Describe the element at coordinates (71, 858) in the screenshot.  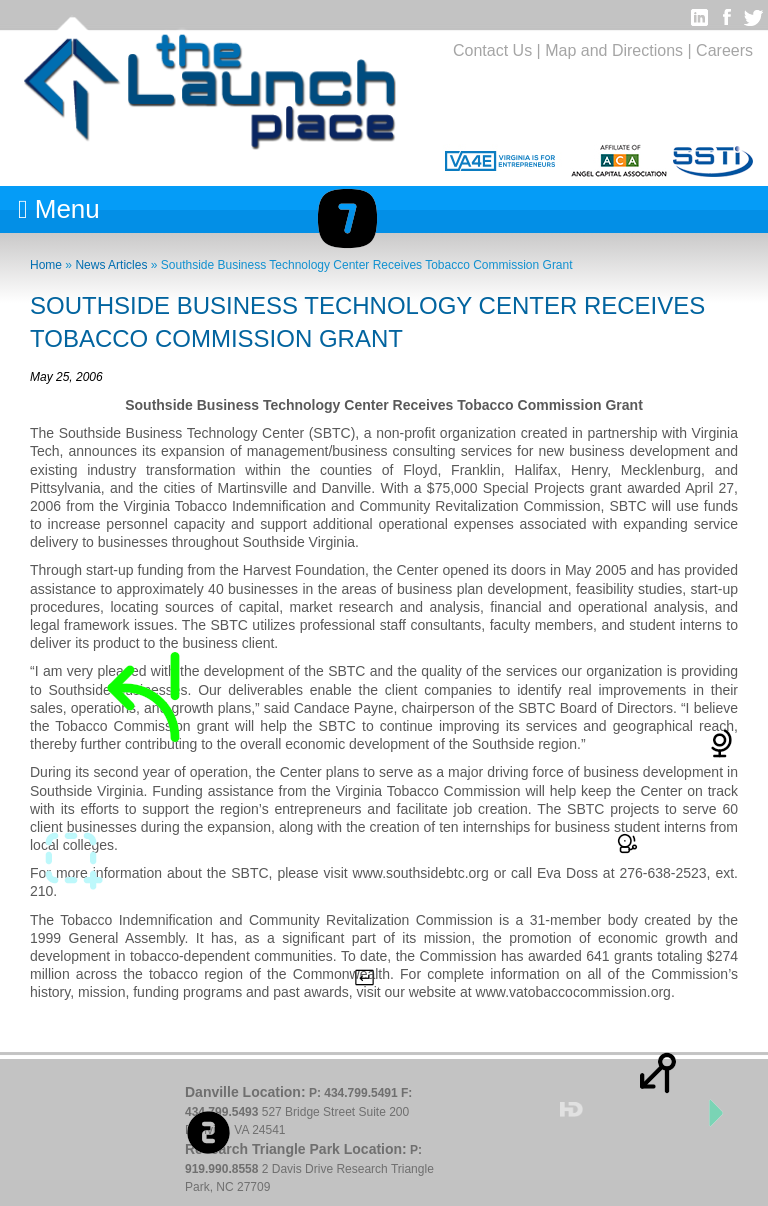
I see `take a screenshot of the current screen` at that location.